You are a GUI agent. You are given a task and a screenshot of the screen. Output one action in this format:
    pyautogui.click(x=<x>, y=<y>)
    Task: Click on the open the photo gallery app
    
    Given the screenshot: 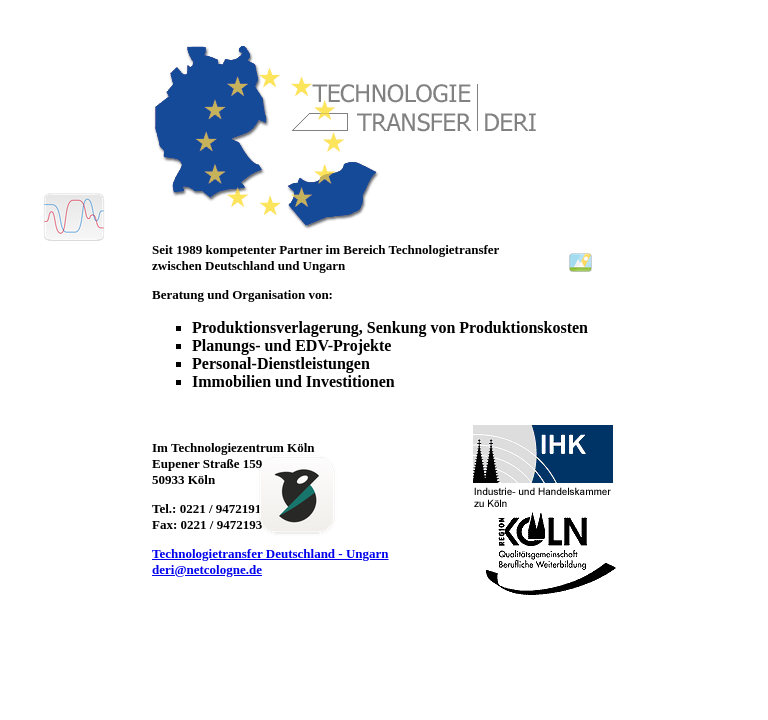 What is the action you would take?
    pyautogui.click(x=580, y=262)
    